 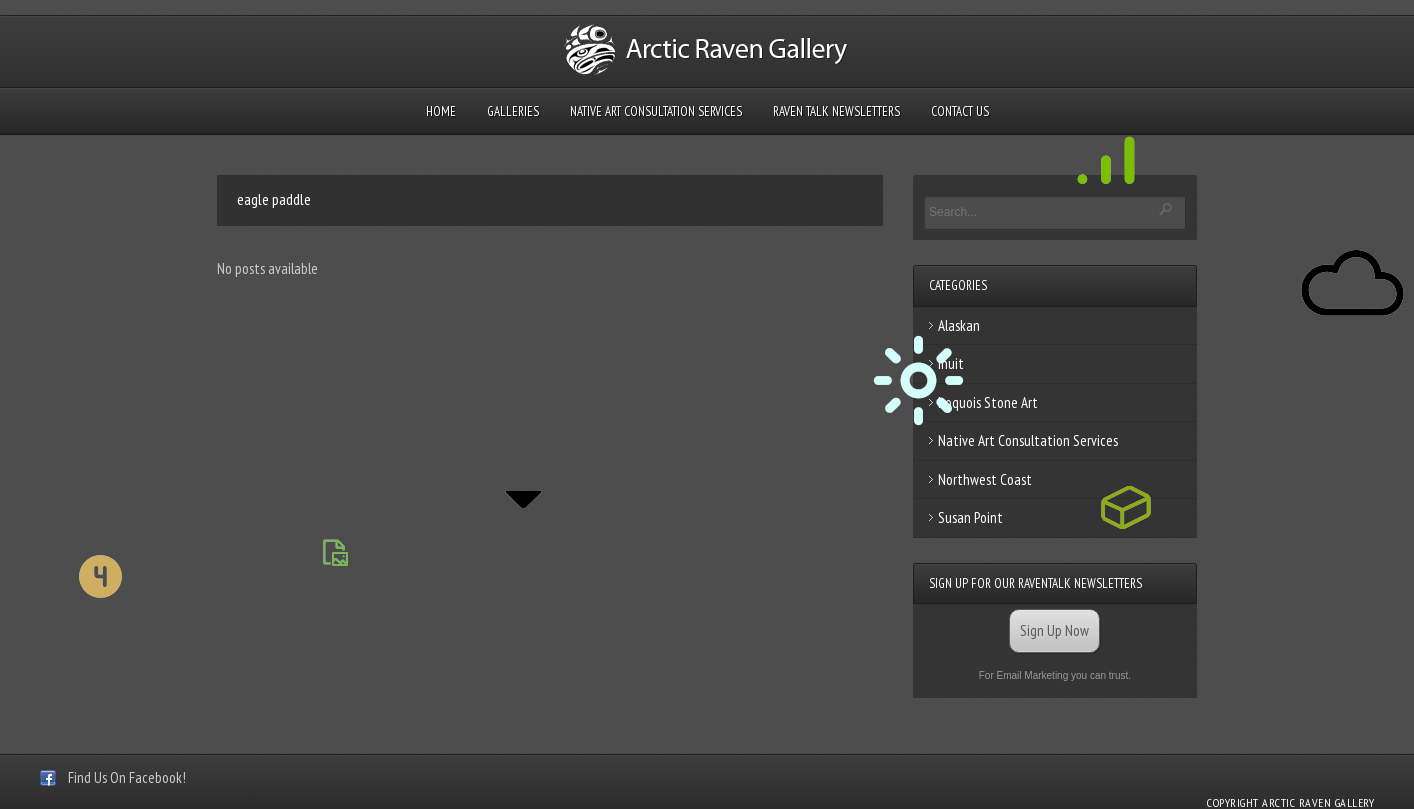 What do you see at coordinates (523, 499) in the screenshot?
I see `expand a dropdown menu or list` at bounding box center [523, 499].